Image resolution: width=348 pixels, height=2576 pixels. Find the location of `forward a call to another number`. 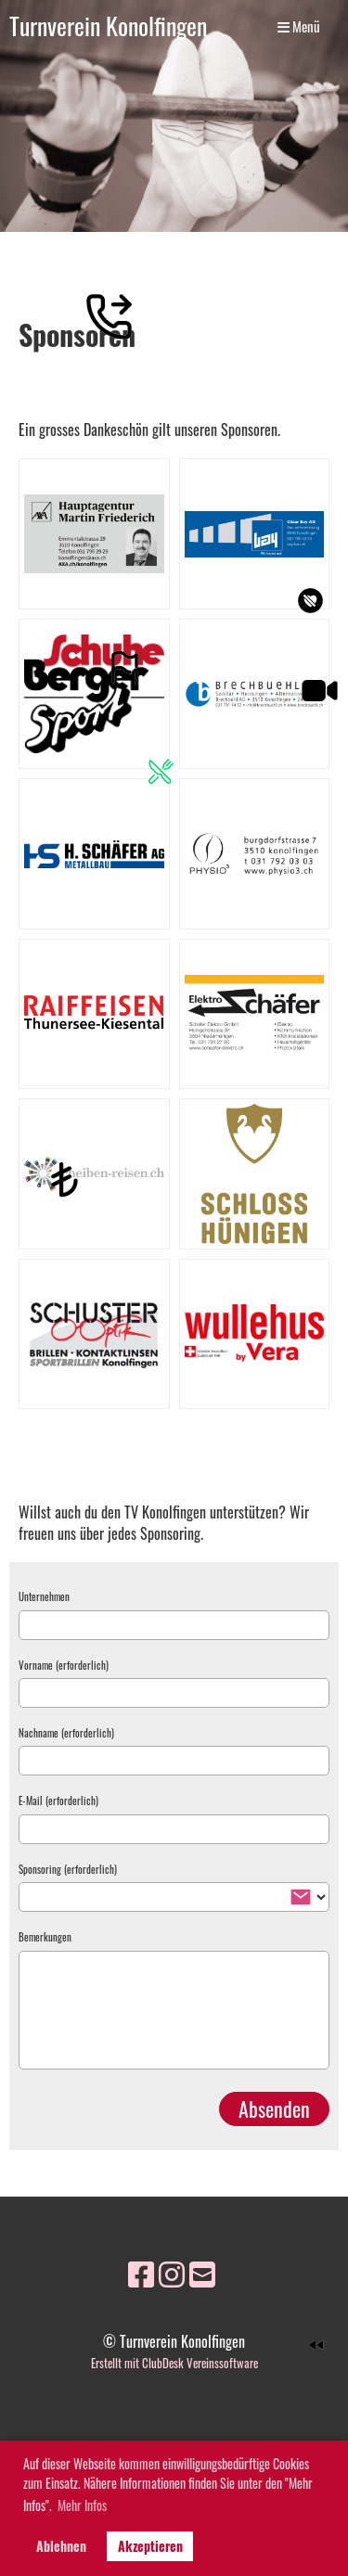

forward a call to another number is located at coordinates (109, 316).